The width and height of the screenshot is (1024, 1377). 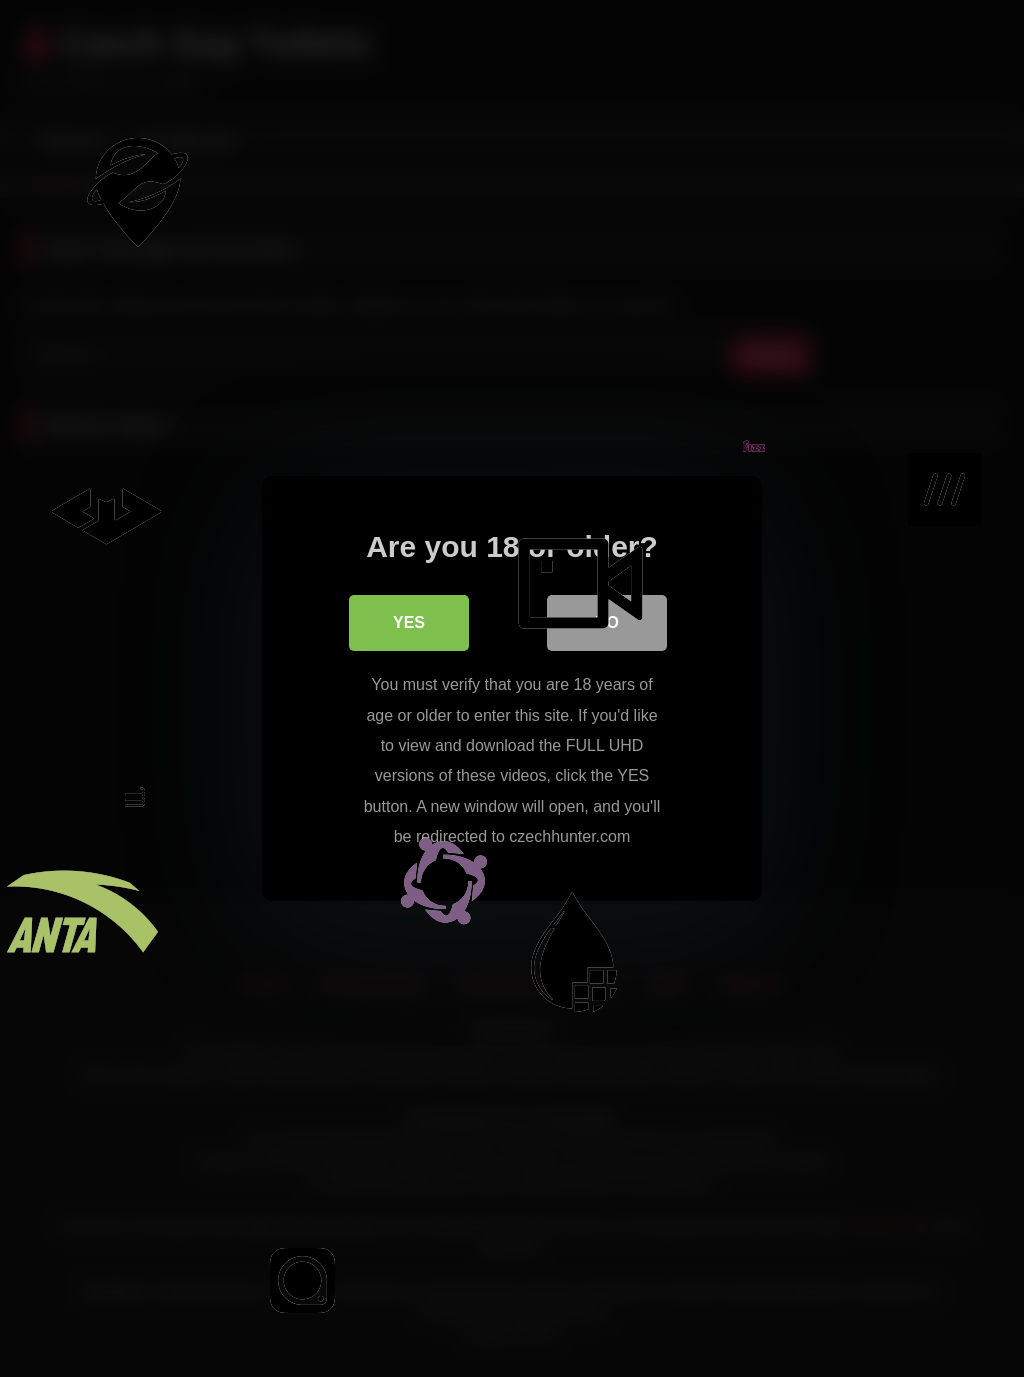 I want to click on basic attention token (bat) cryptocurrency logo, so click(x=106, y=516).